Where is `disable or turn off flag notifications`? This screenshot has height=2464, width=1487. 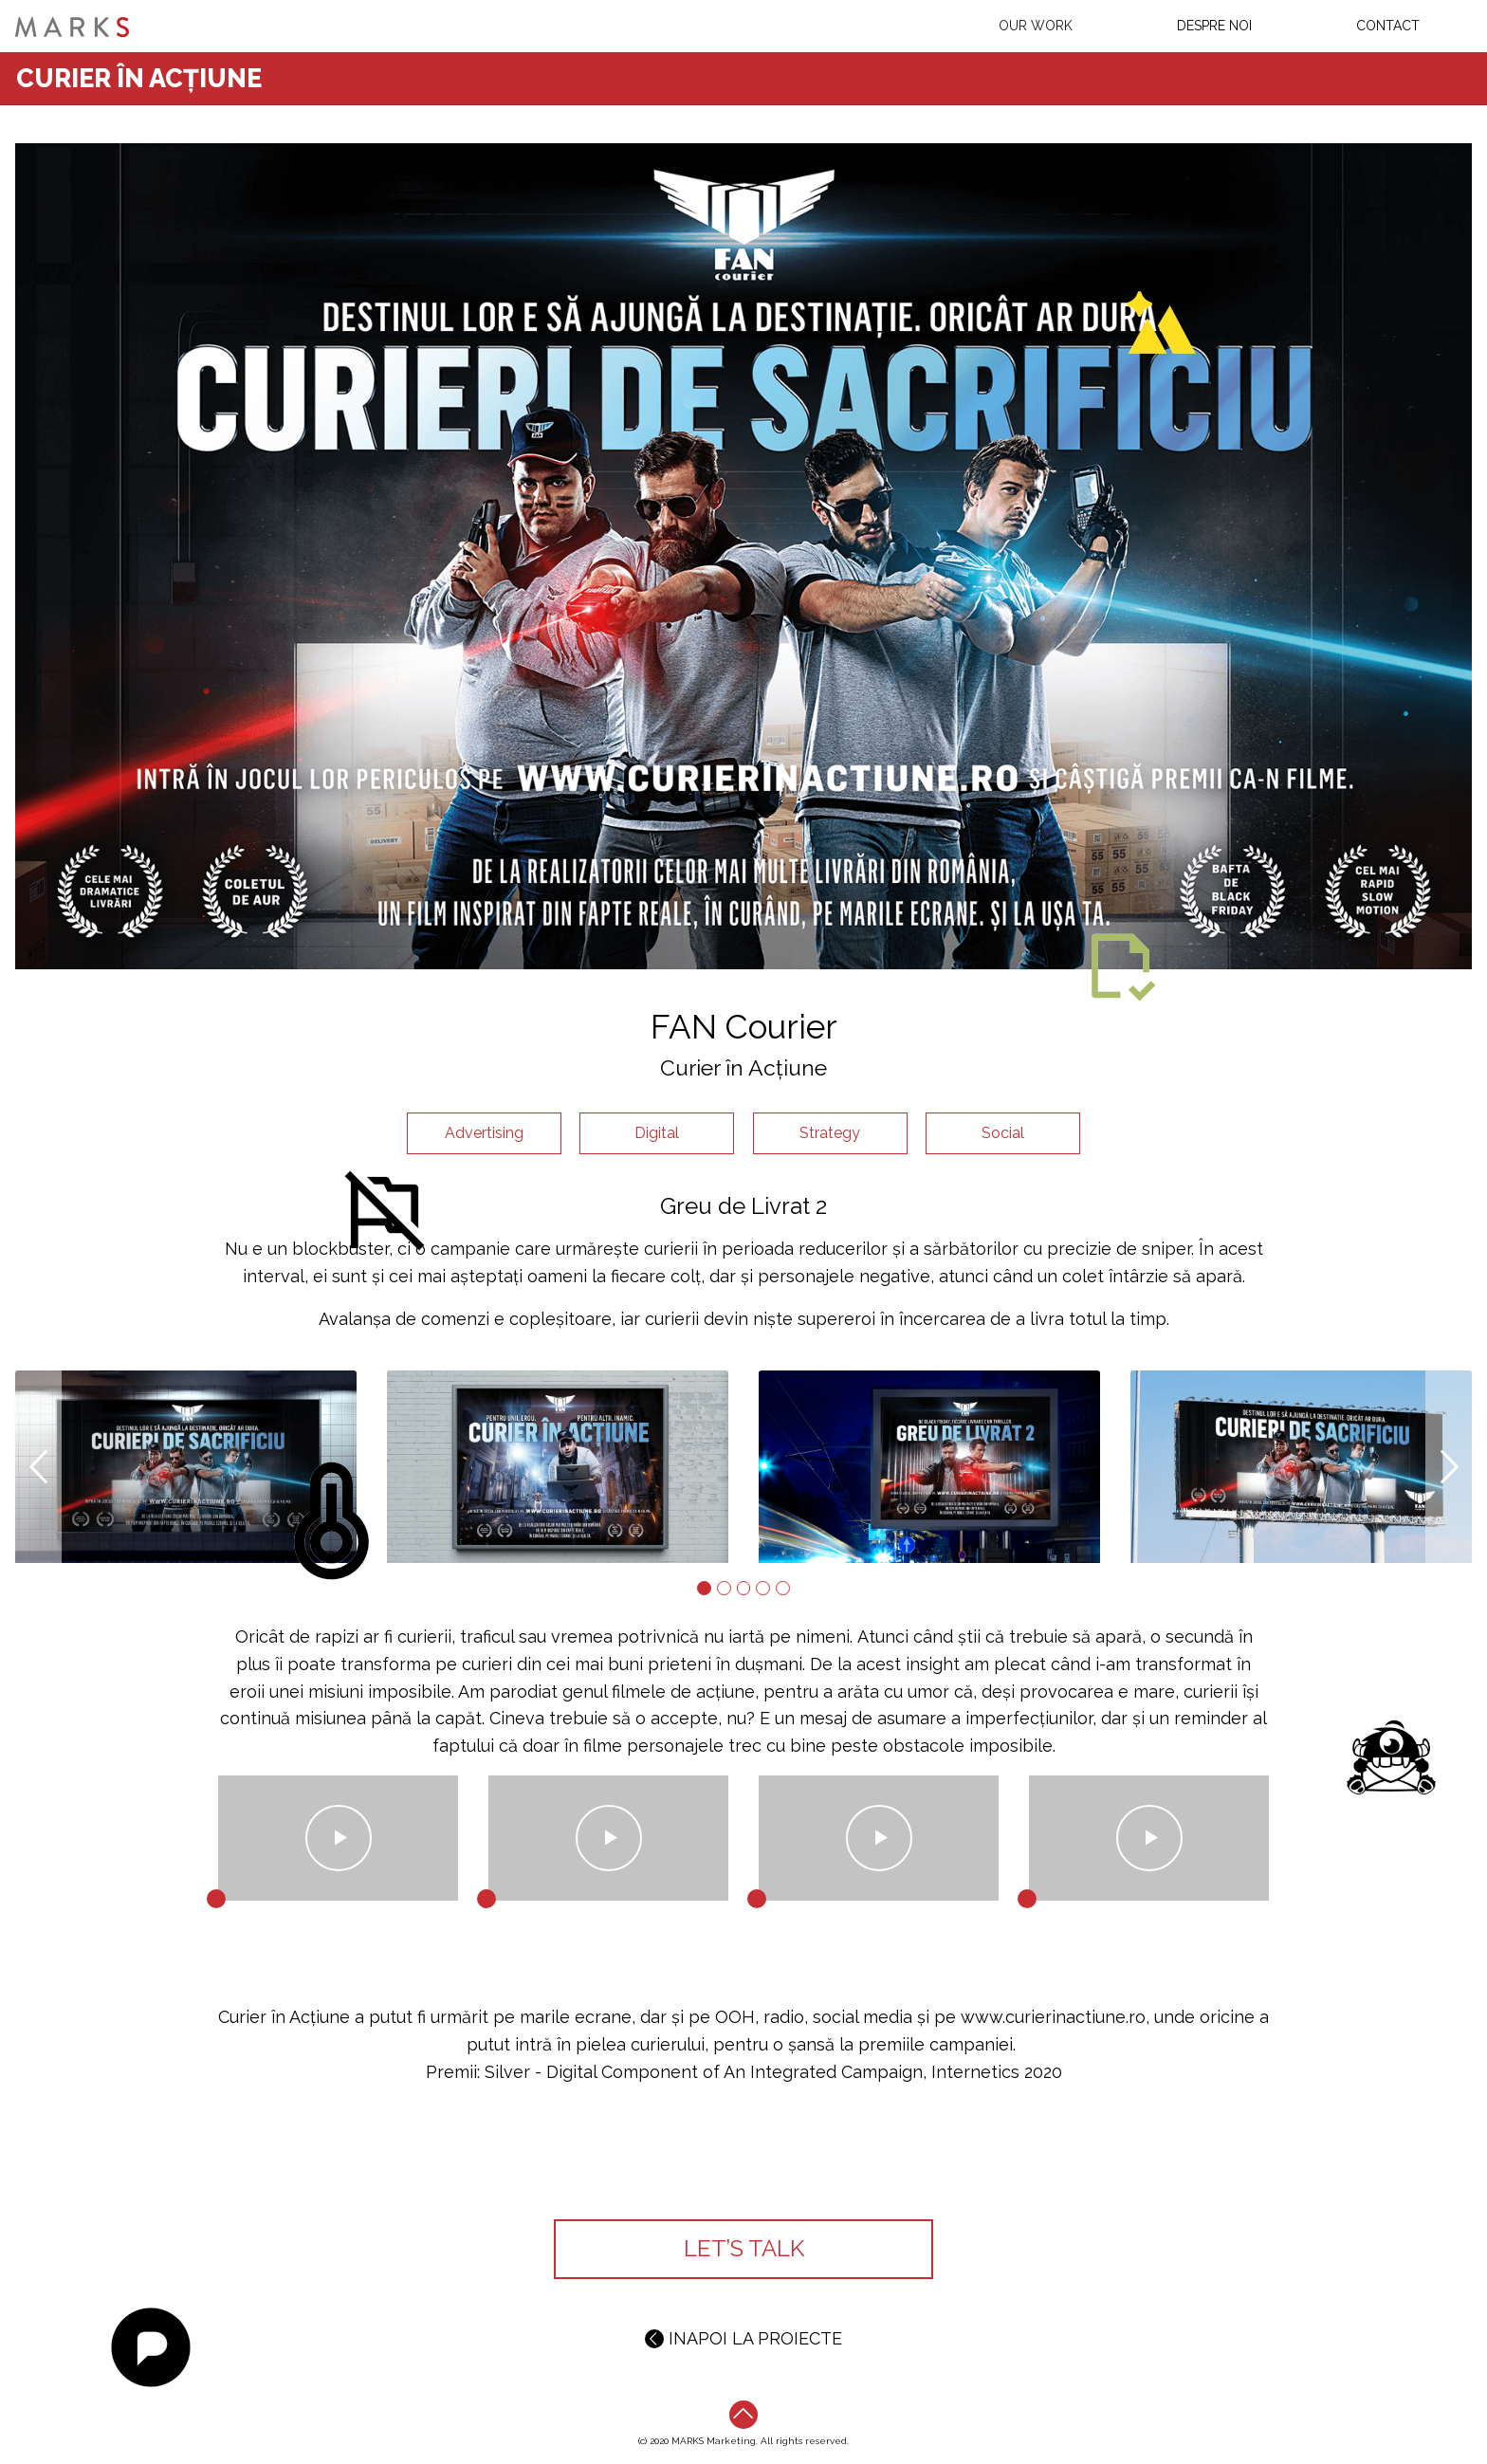
disable or turn off flag notifications is located at coordinates (384, 1210).